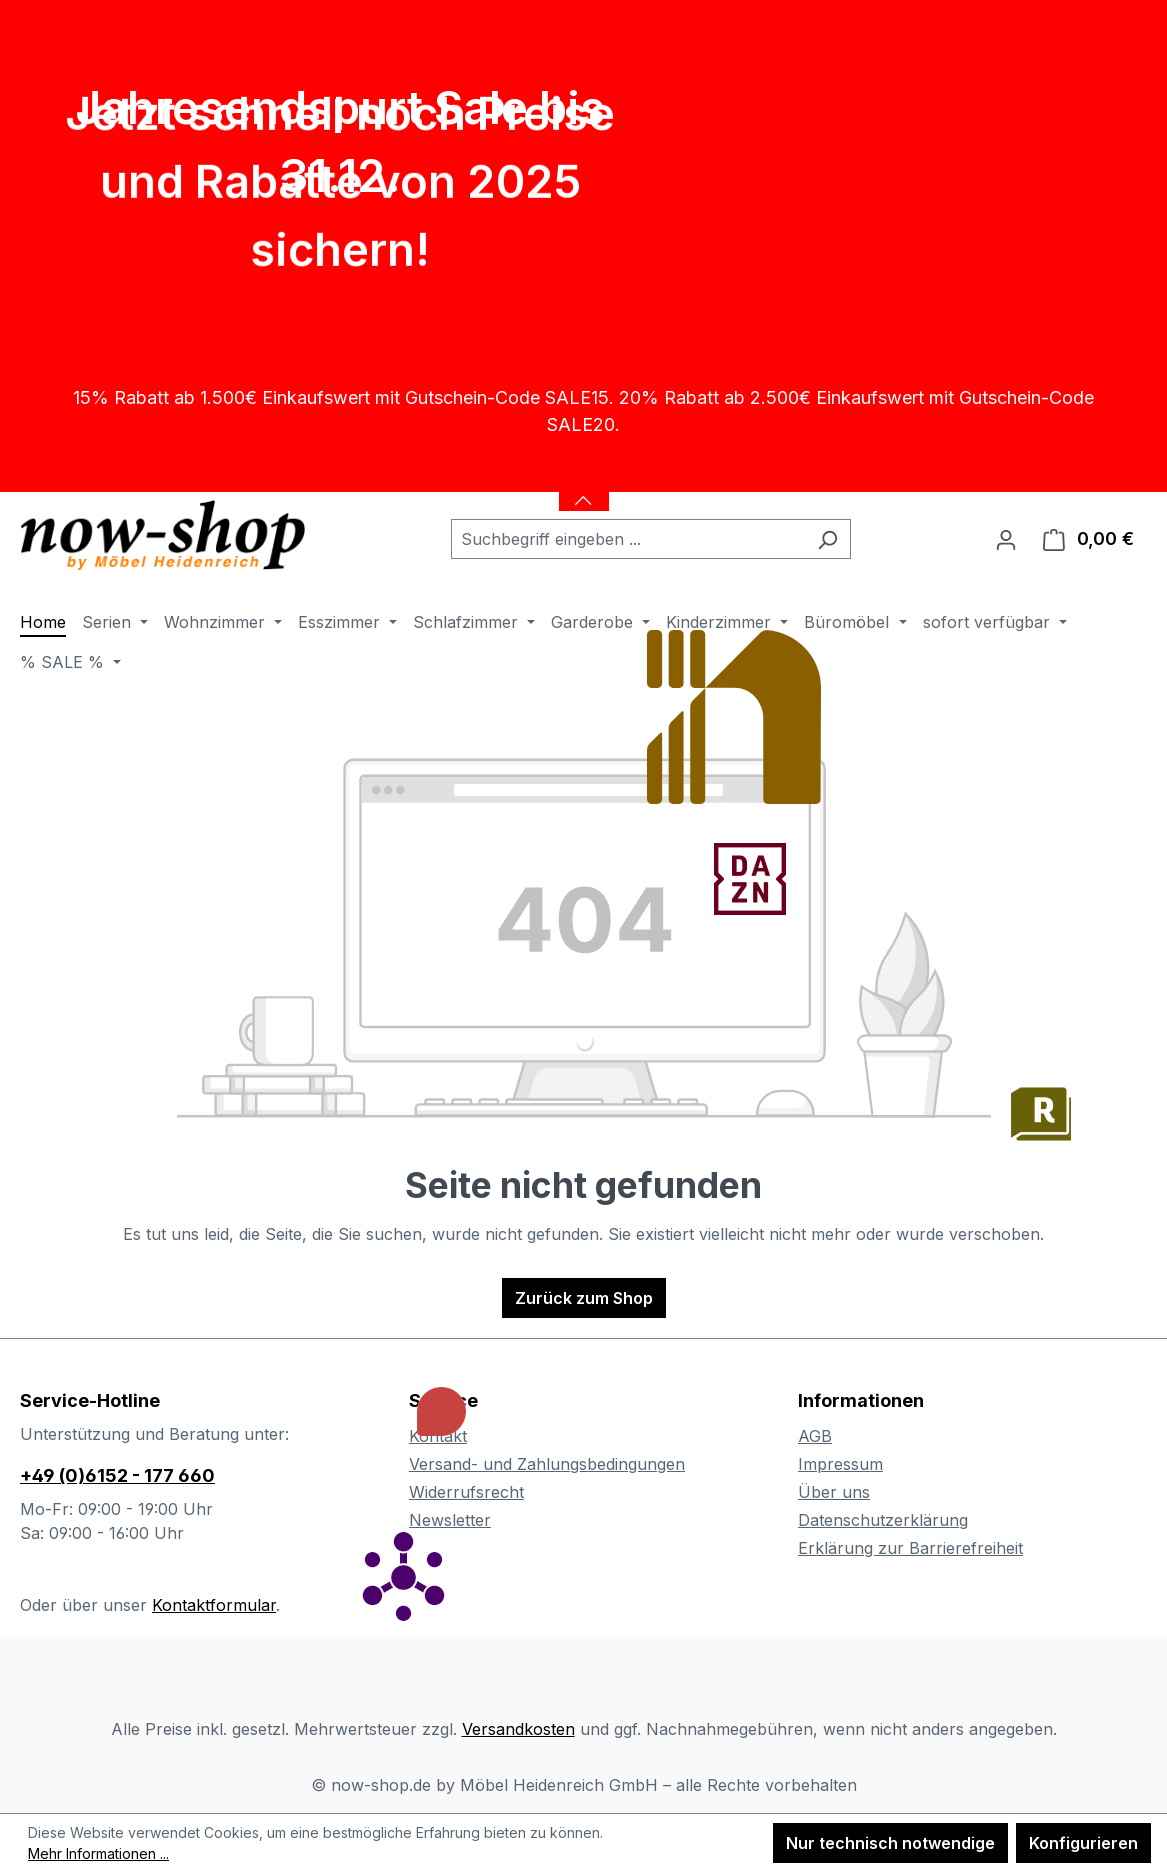 This screenshot has width=1167, height=1872. Describe the element at coordinates (403, 1576) in the screenshot. I see `google cloud pub/sub service logo` at that location.